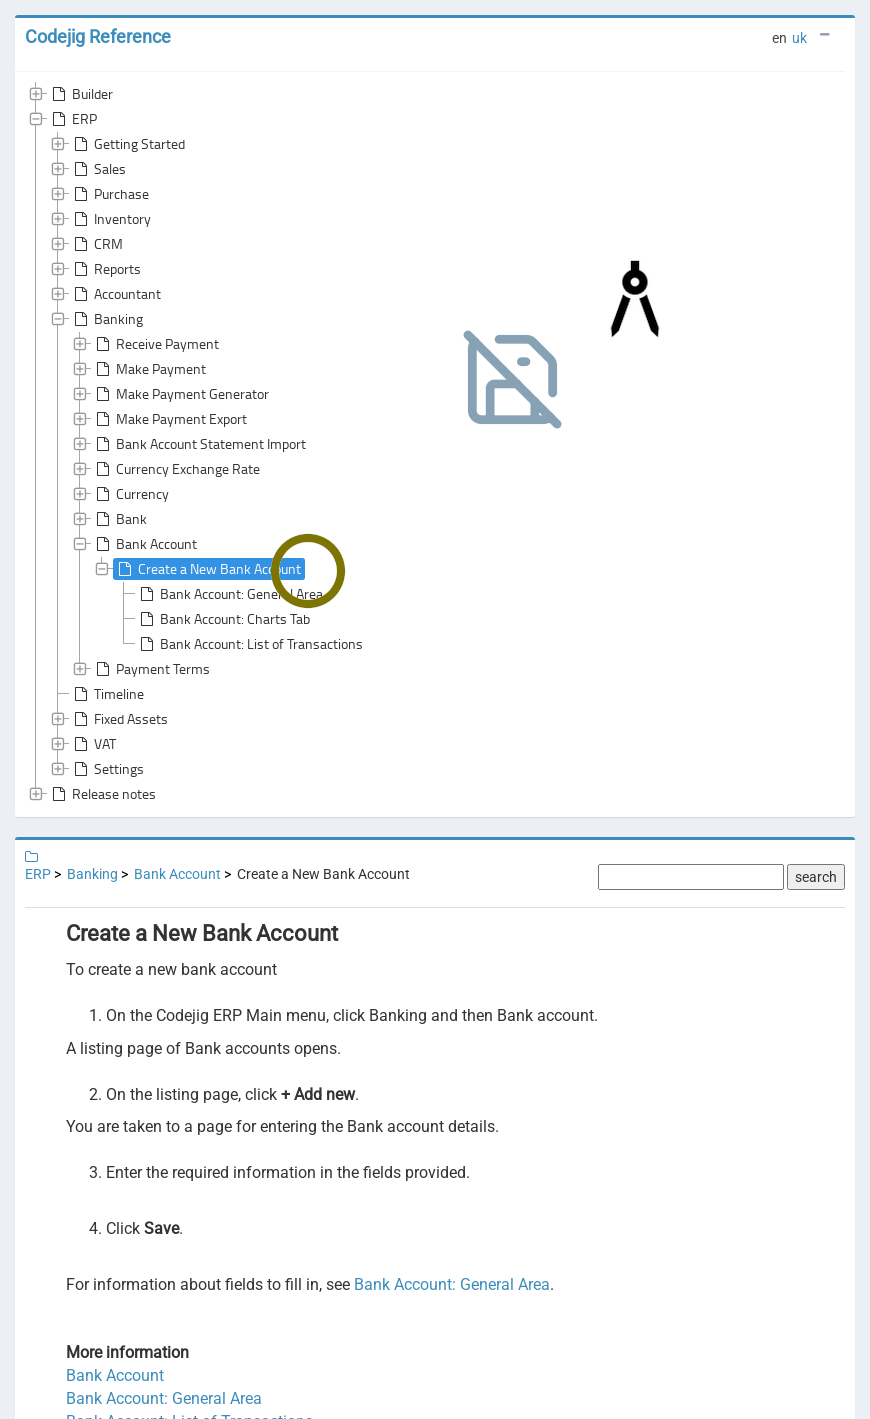 This screenshot has height=1419, width=870. Describe the element at coordinates (635, 299) in the screenshot. I see `access architecture or design tools` at that location.